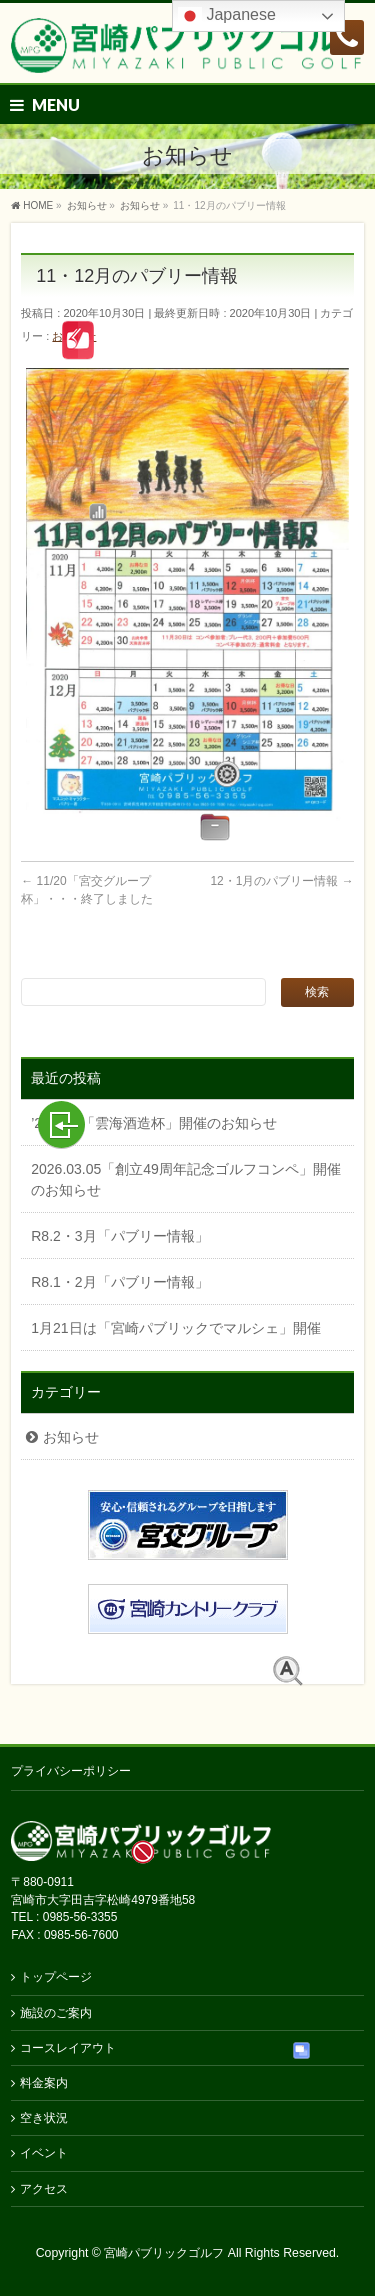 The image size is (375, 2296). I want to click on search within emails or messages, so click(288, 1671).